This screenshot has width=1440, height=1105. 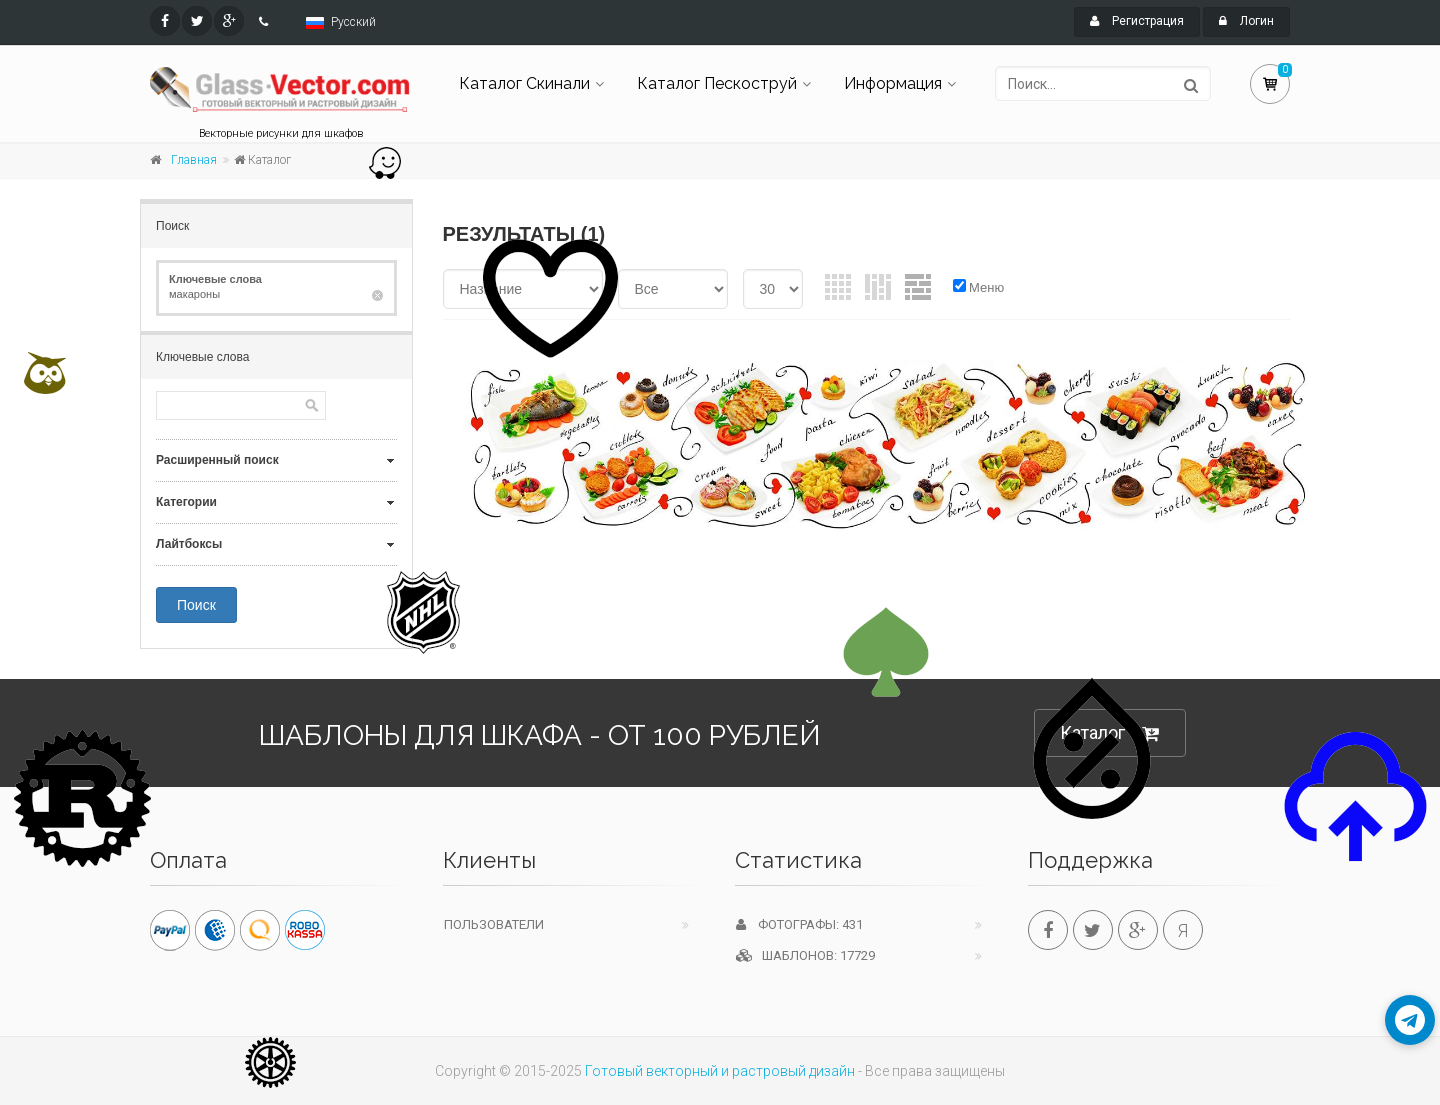 What do you see at coordinates (886, 654) in the screenshot?
I see `spades suit symbol for card games` at bounding box center [886, 654].